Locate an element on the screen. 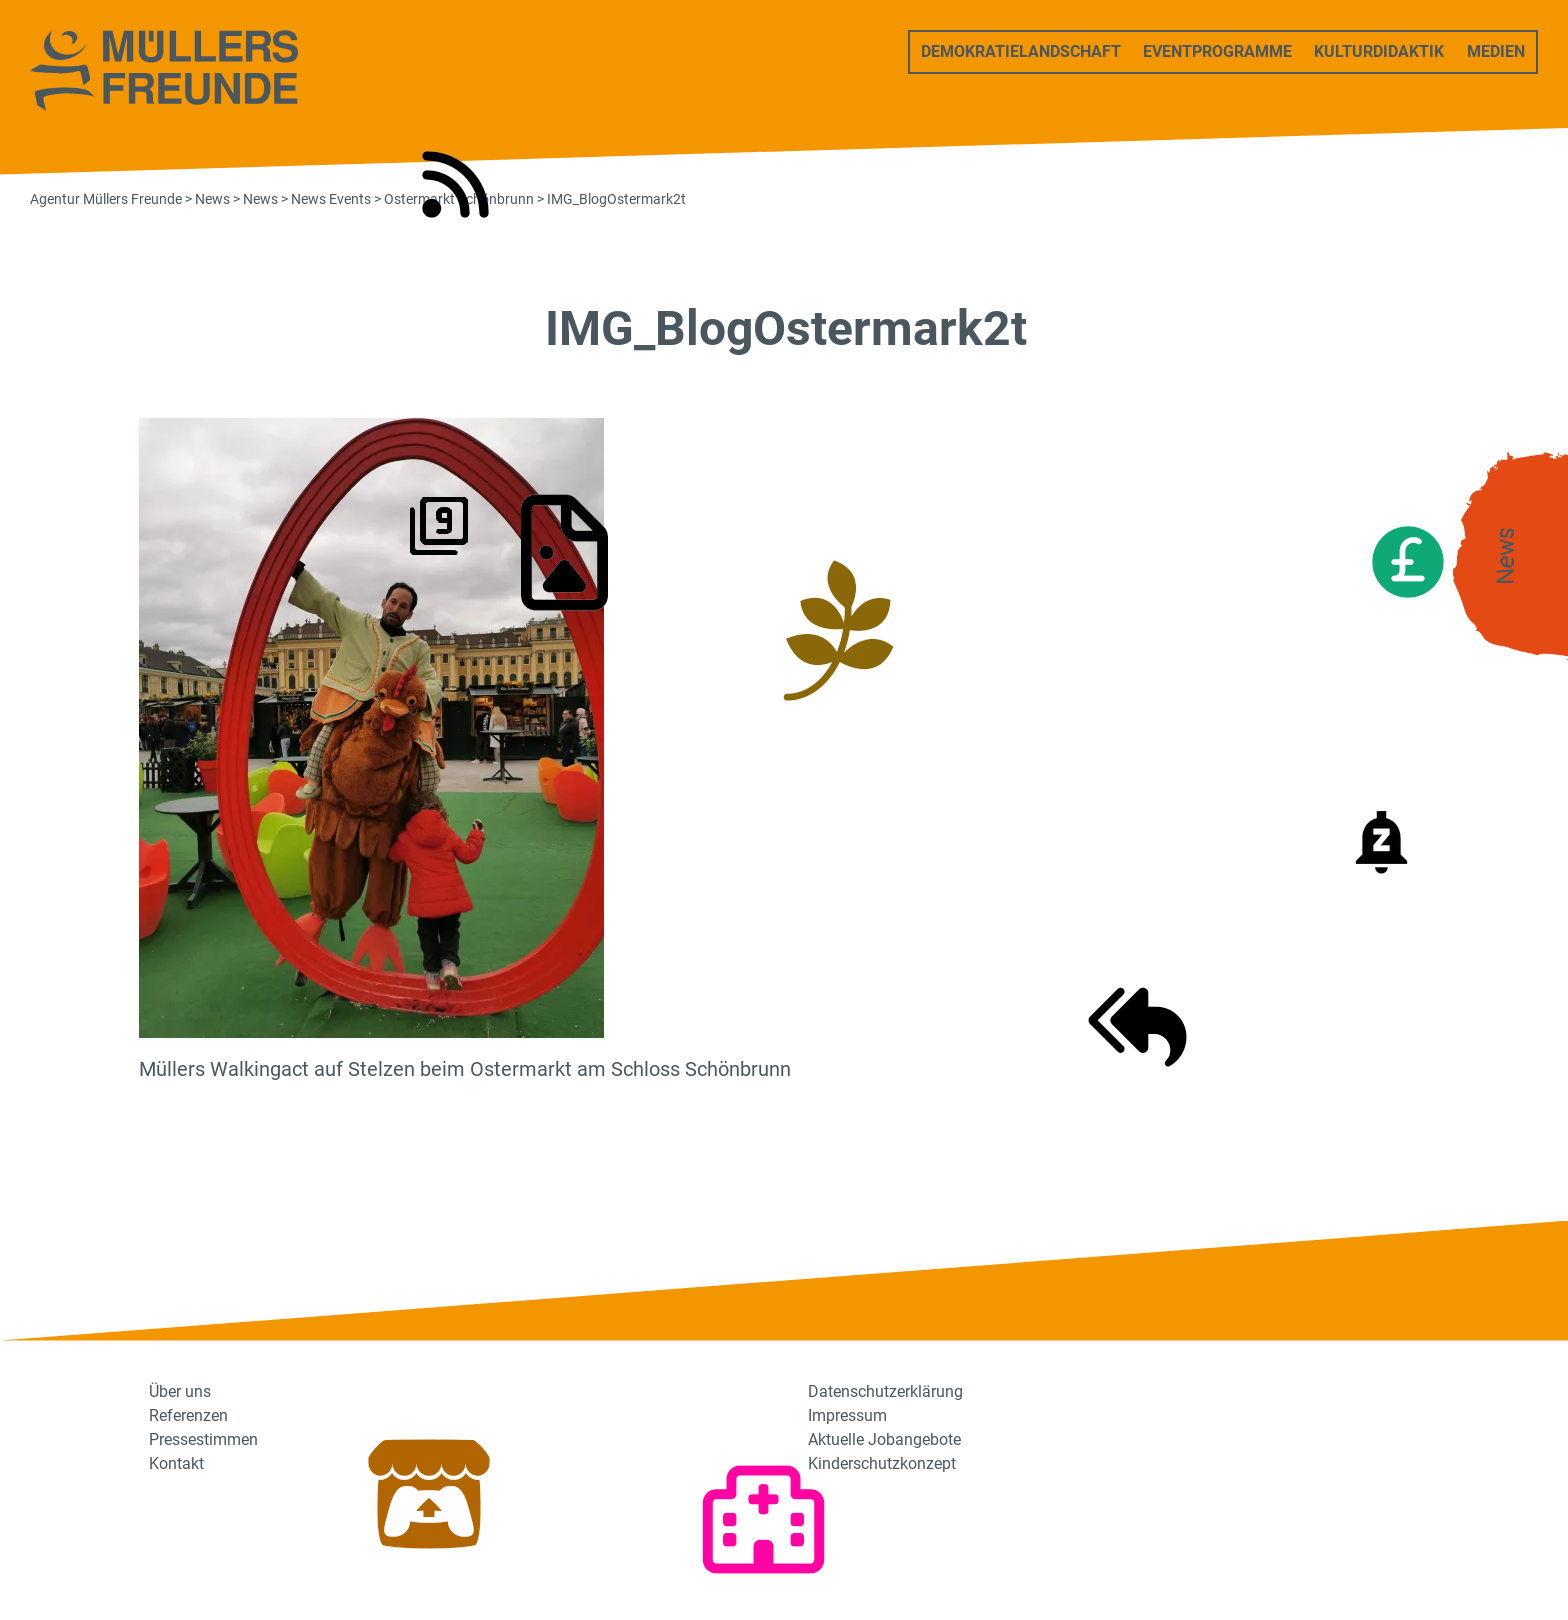 The width and height of the screenshot is (1568, 1620). notifications are currently paused or snoozed is located at coordinates (1381, 841).